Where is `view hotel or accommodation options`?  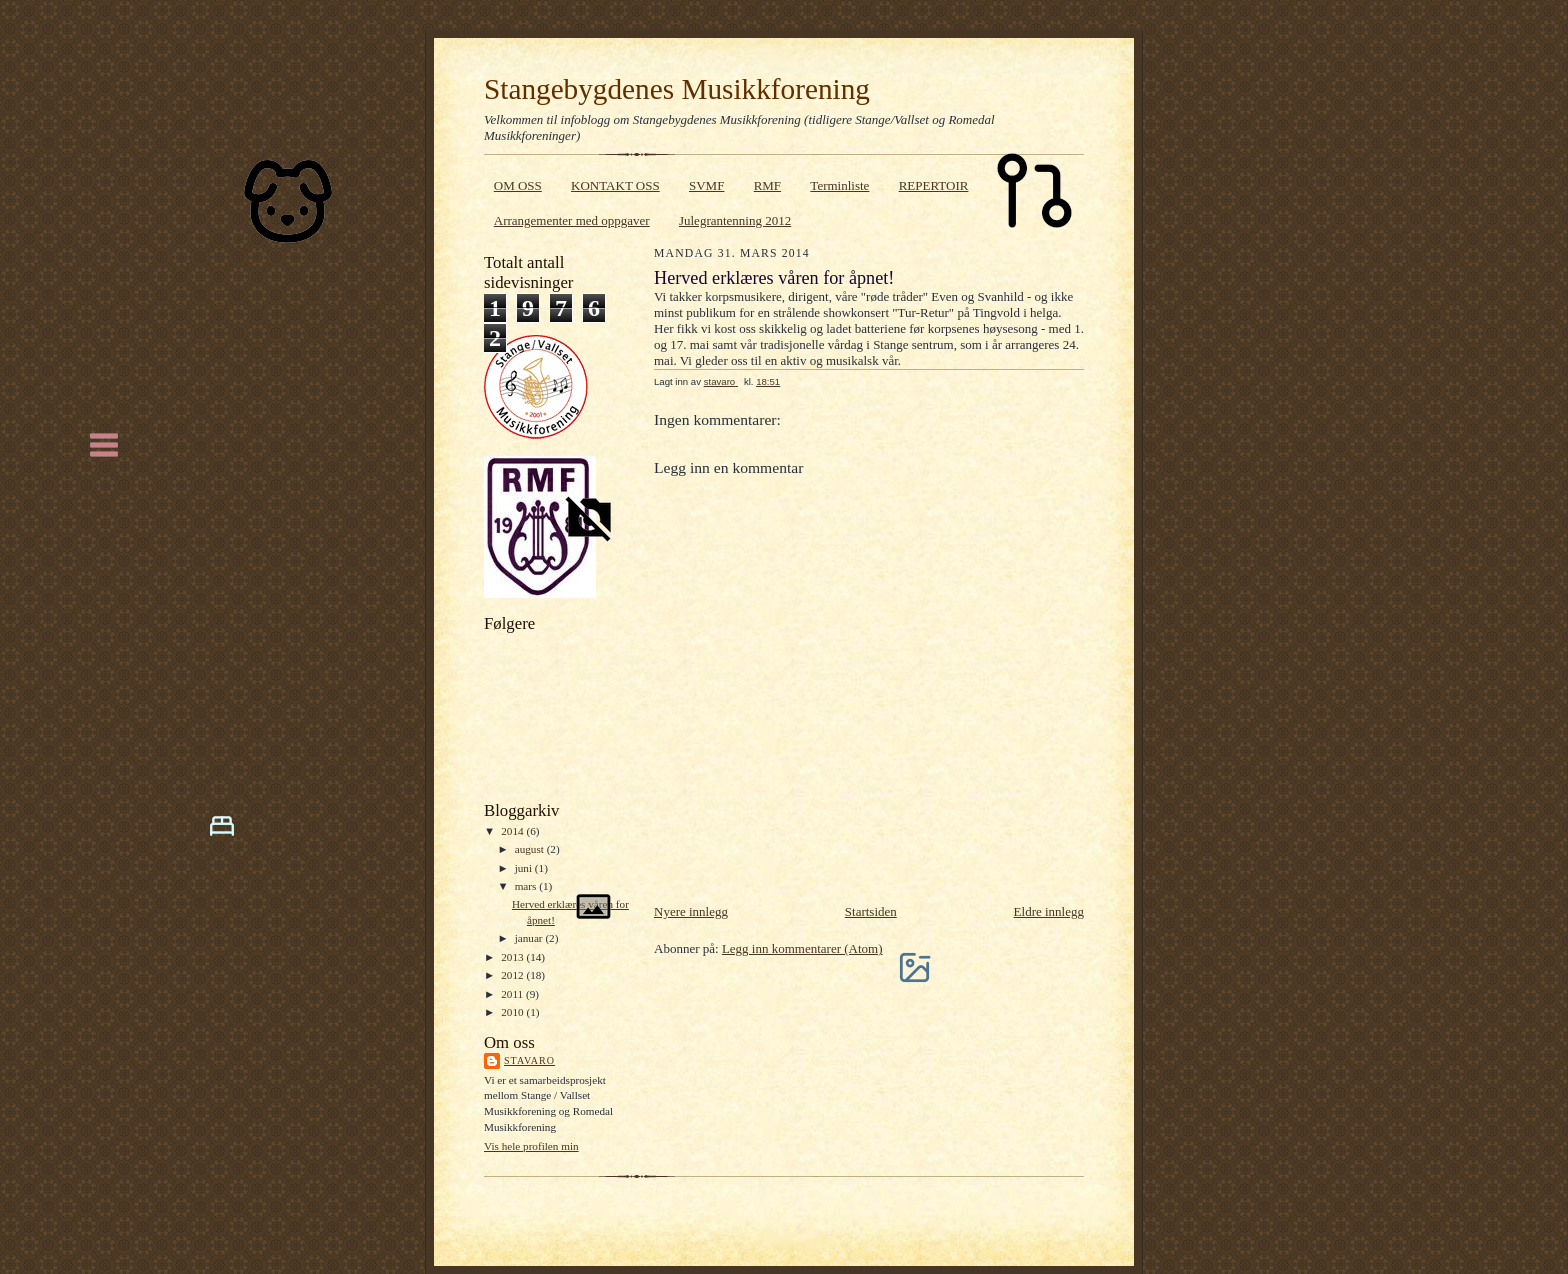 view hotel or accommodation options is located at coordinates (222, 826).